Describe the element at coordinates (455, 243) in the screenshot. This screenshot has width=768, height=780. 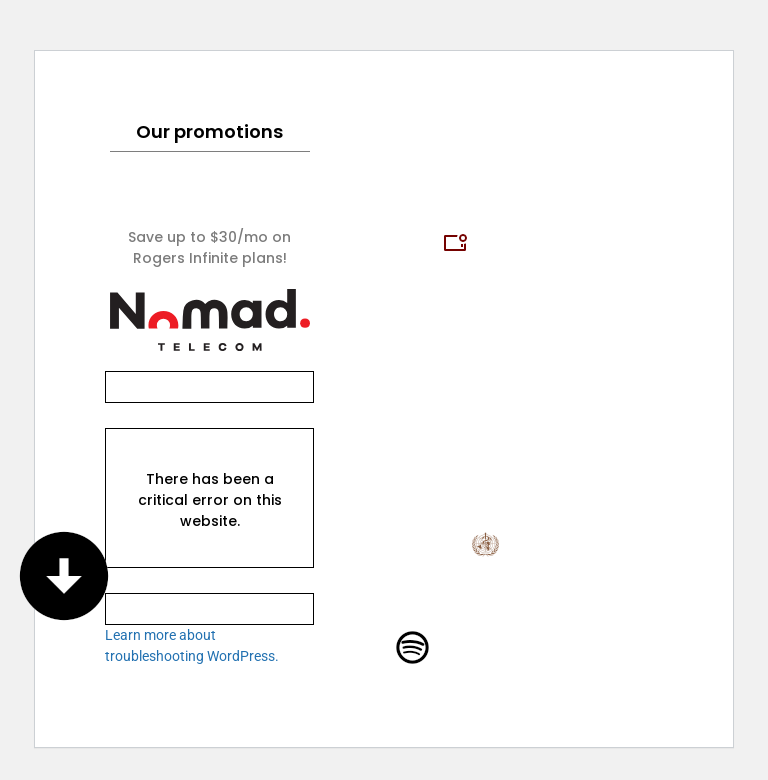
I see `access phone camera or video recording` at that location.